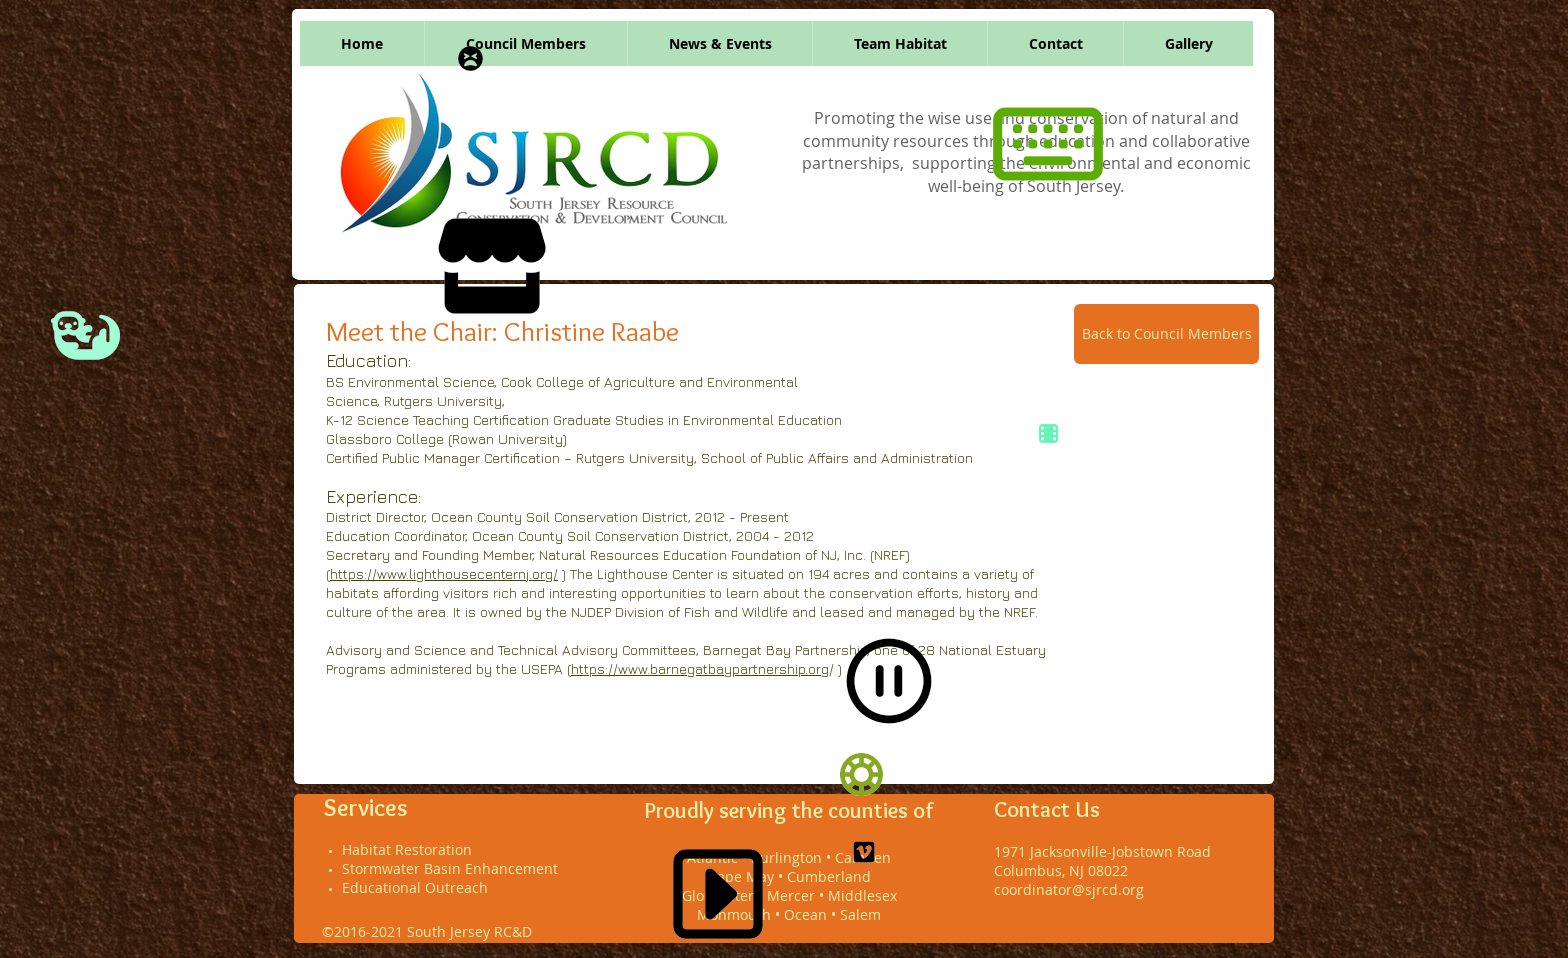 The image size is (1568, 958). Describe the element at coordinates (492, 266) in the screenshot. I see `access the store or marketplace` at that location.